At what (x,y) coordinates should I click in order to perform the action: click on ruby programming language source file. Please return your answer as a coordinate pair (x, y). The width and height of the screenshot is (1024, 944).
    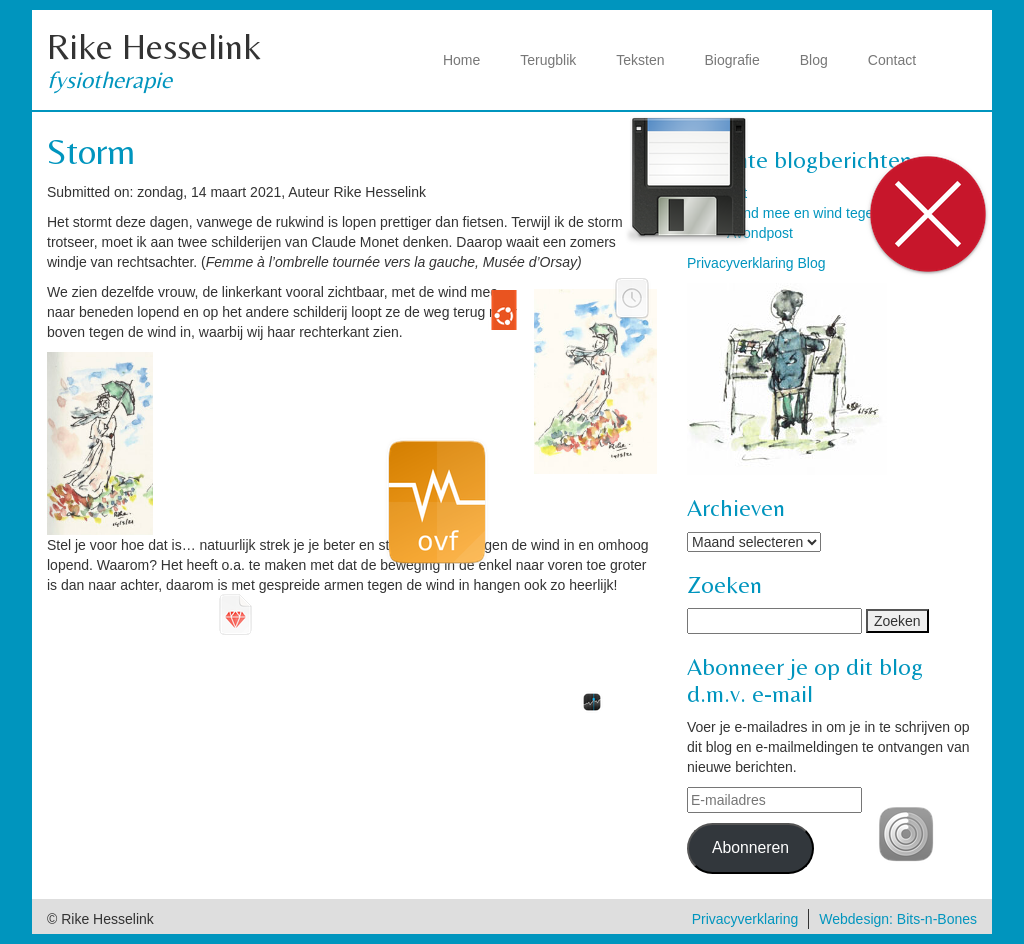
    Looking at the image, I should click on (235, 614).